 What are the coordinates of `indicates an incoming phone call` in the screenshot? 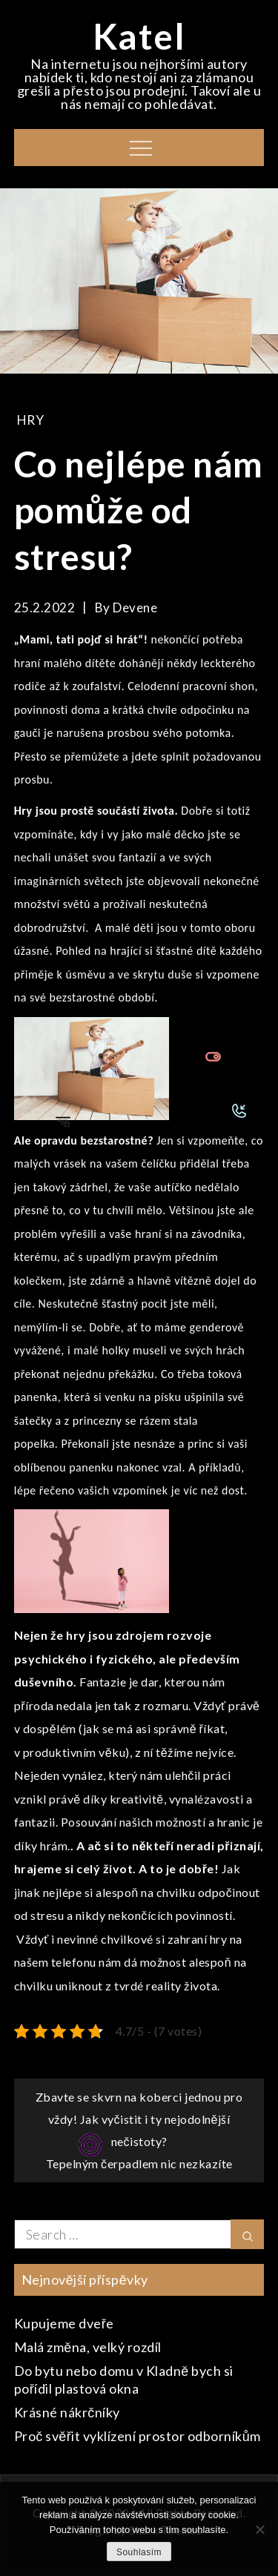 It's located at (239, 1110).